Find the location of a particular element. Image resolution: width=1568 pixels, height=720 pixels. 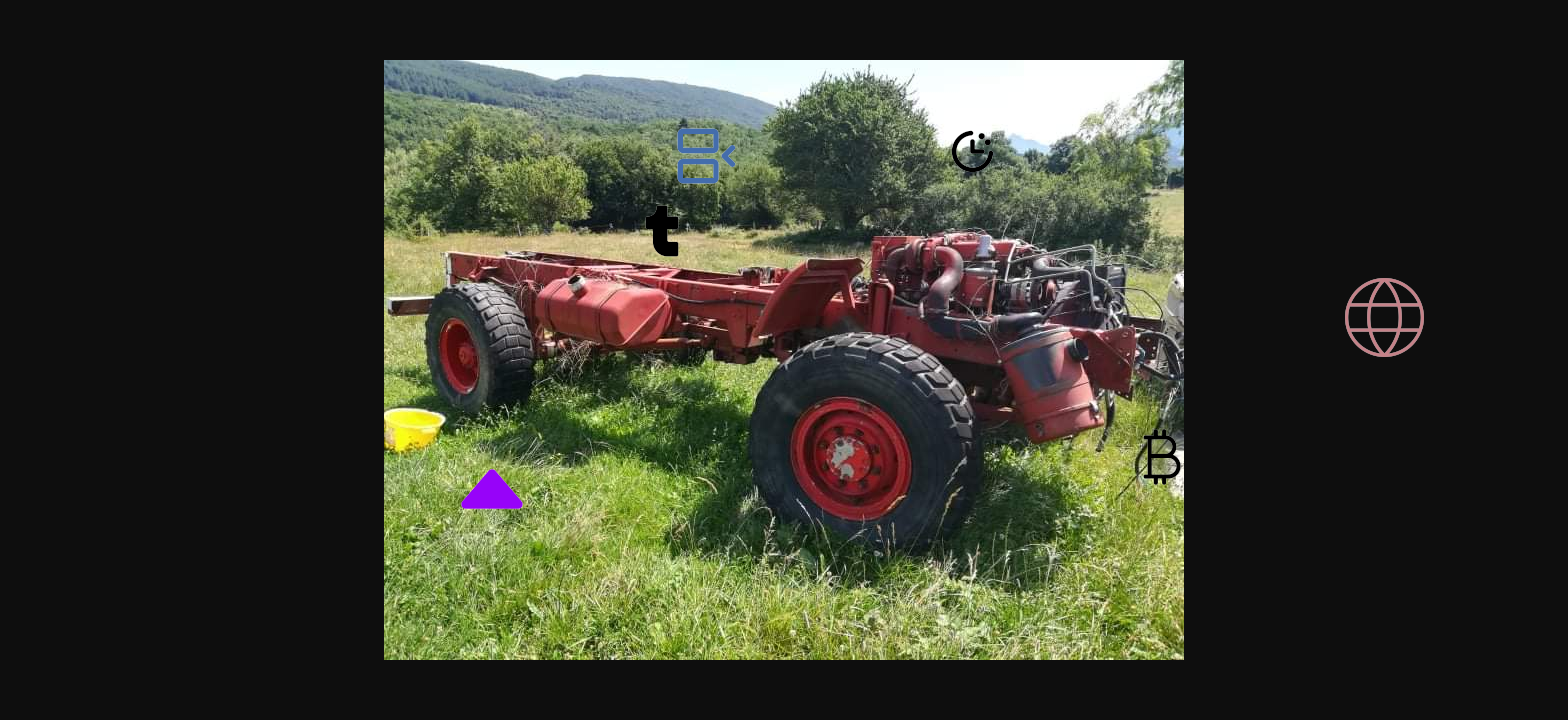

view remaining time or countdown timer is located at coordinates (972, 151).